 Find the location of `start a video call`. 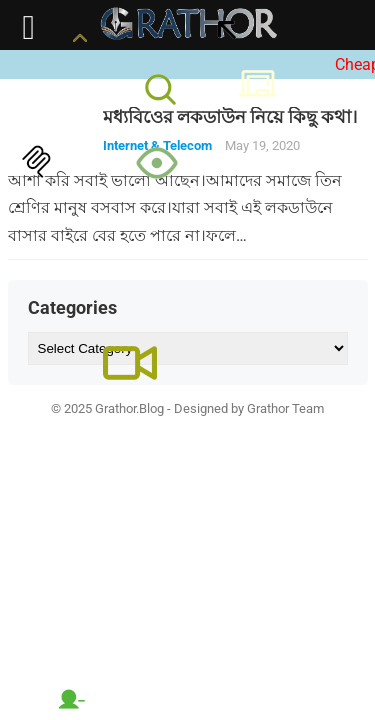

start a video call is located at coordinates (130, 363).